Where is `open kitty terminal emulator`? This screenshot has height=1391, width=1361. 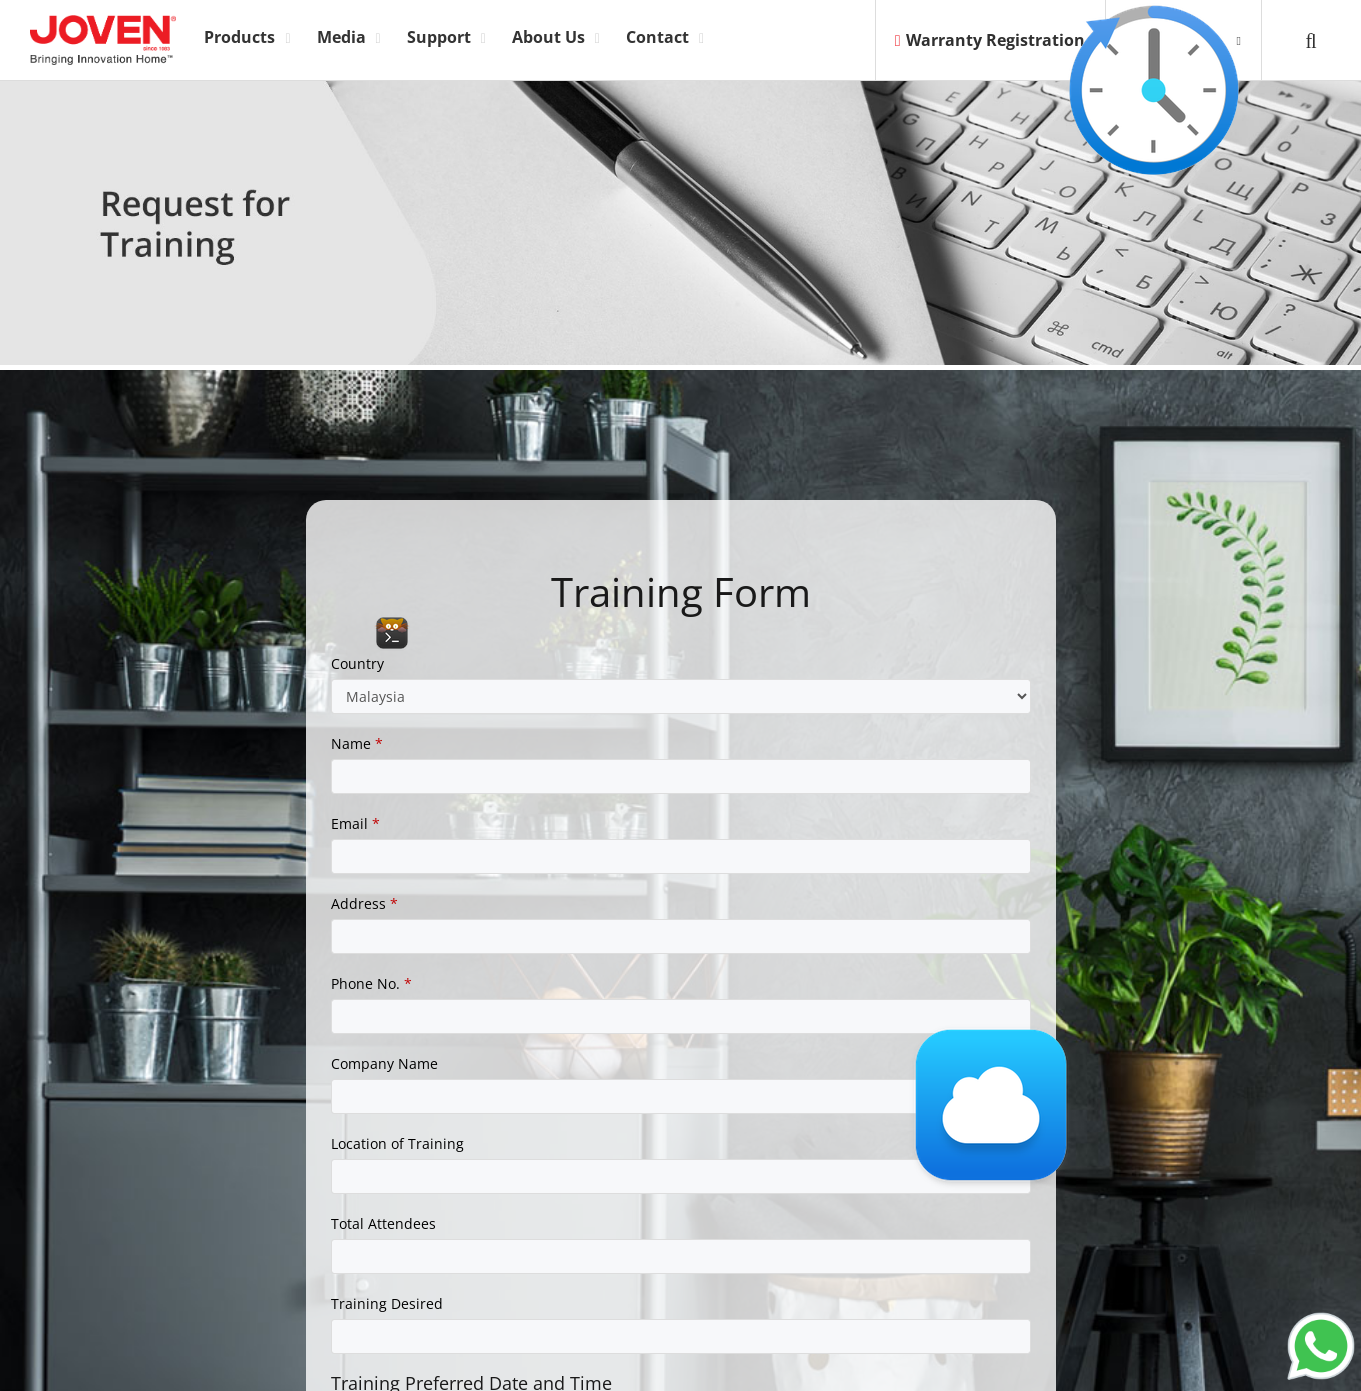
open kitty terminal emulator is located at coordinates (392, 633).